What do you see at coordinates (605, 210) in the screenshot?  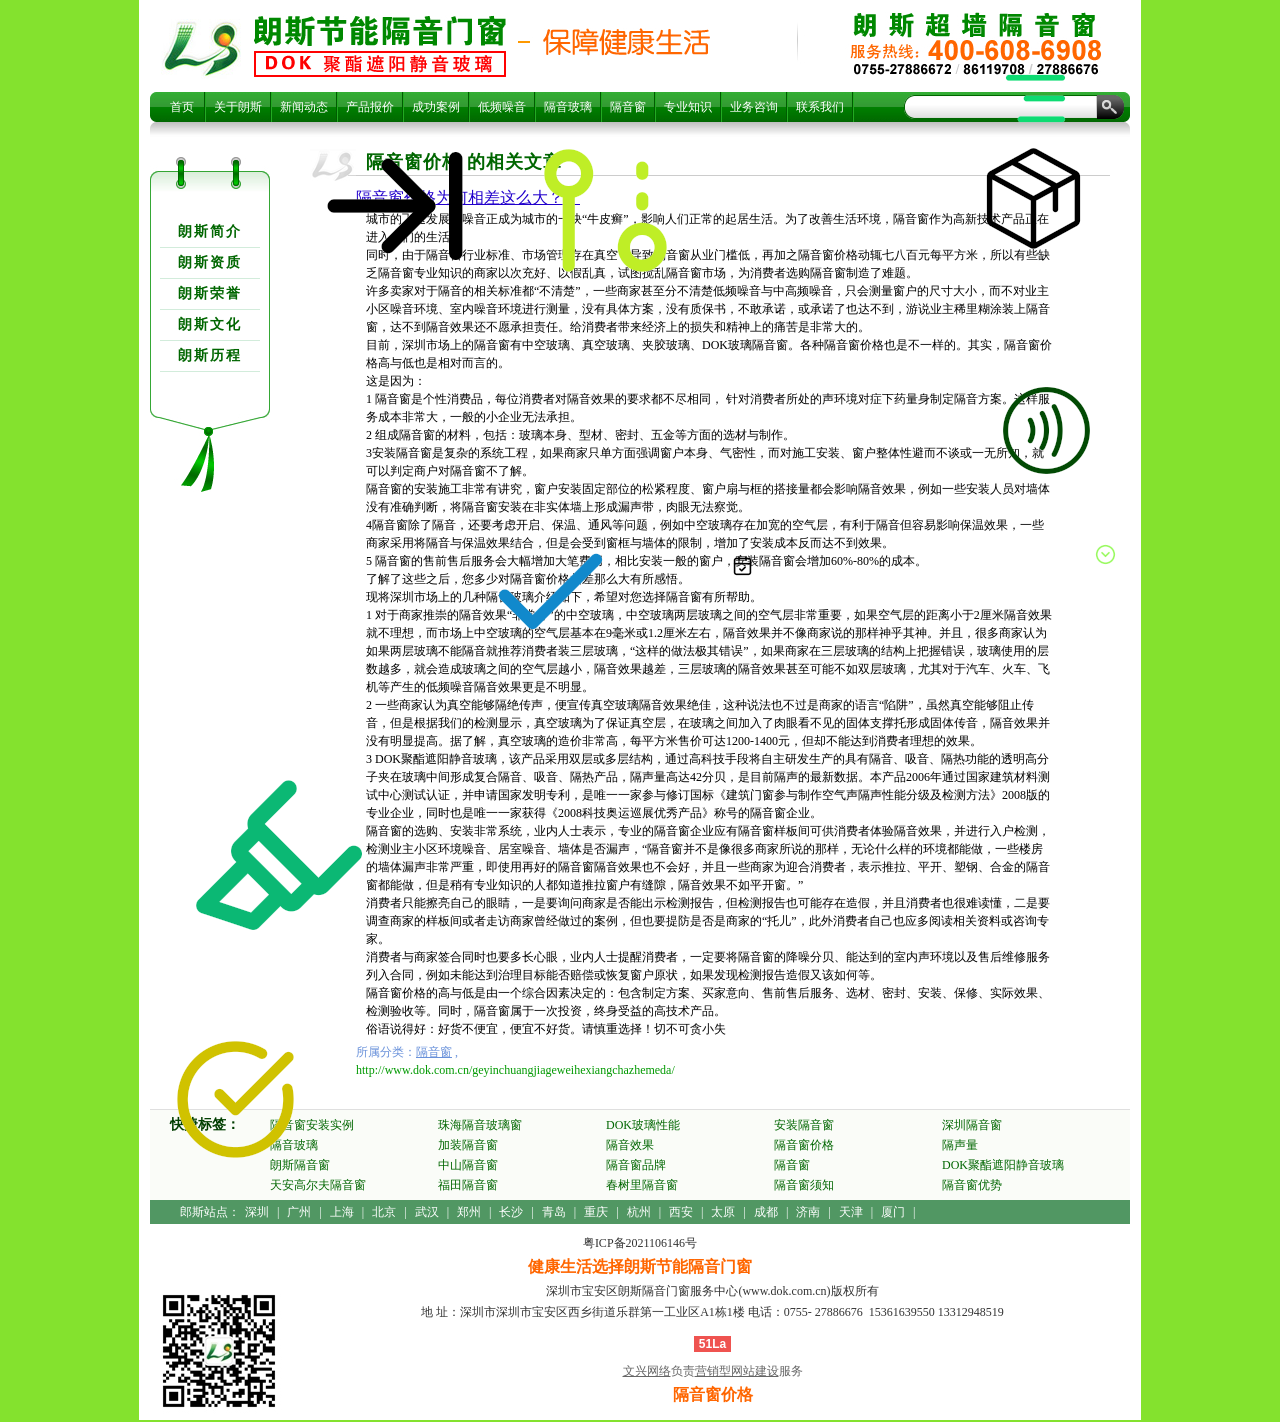 I see `indicates a draft pull request awaiting completion` at bounding box center [605, 210].